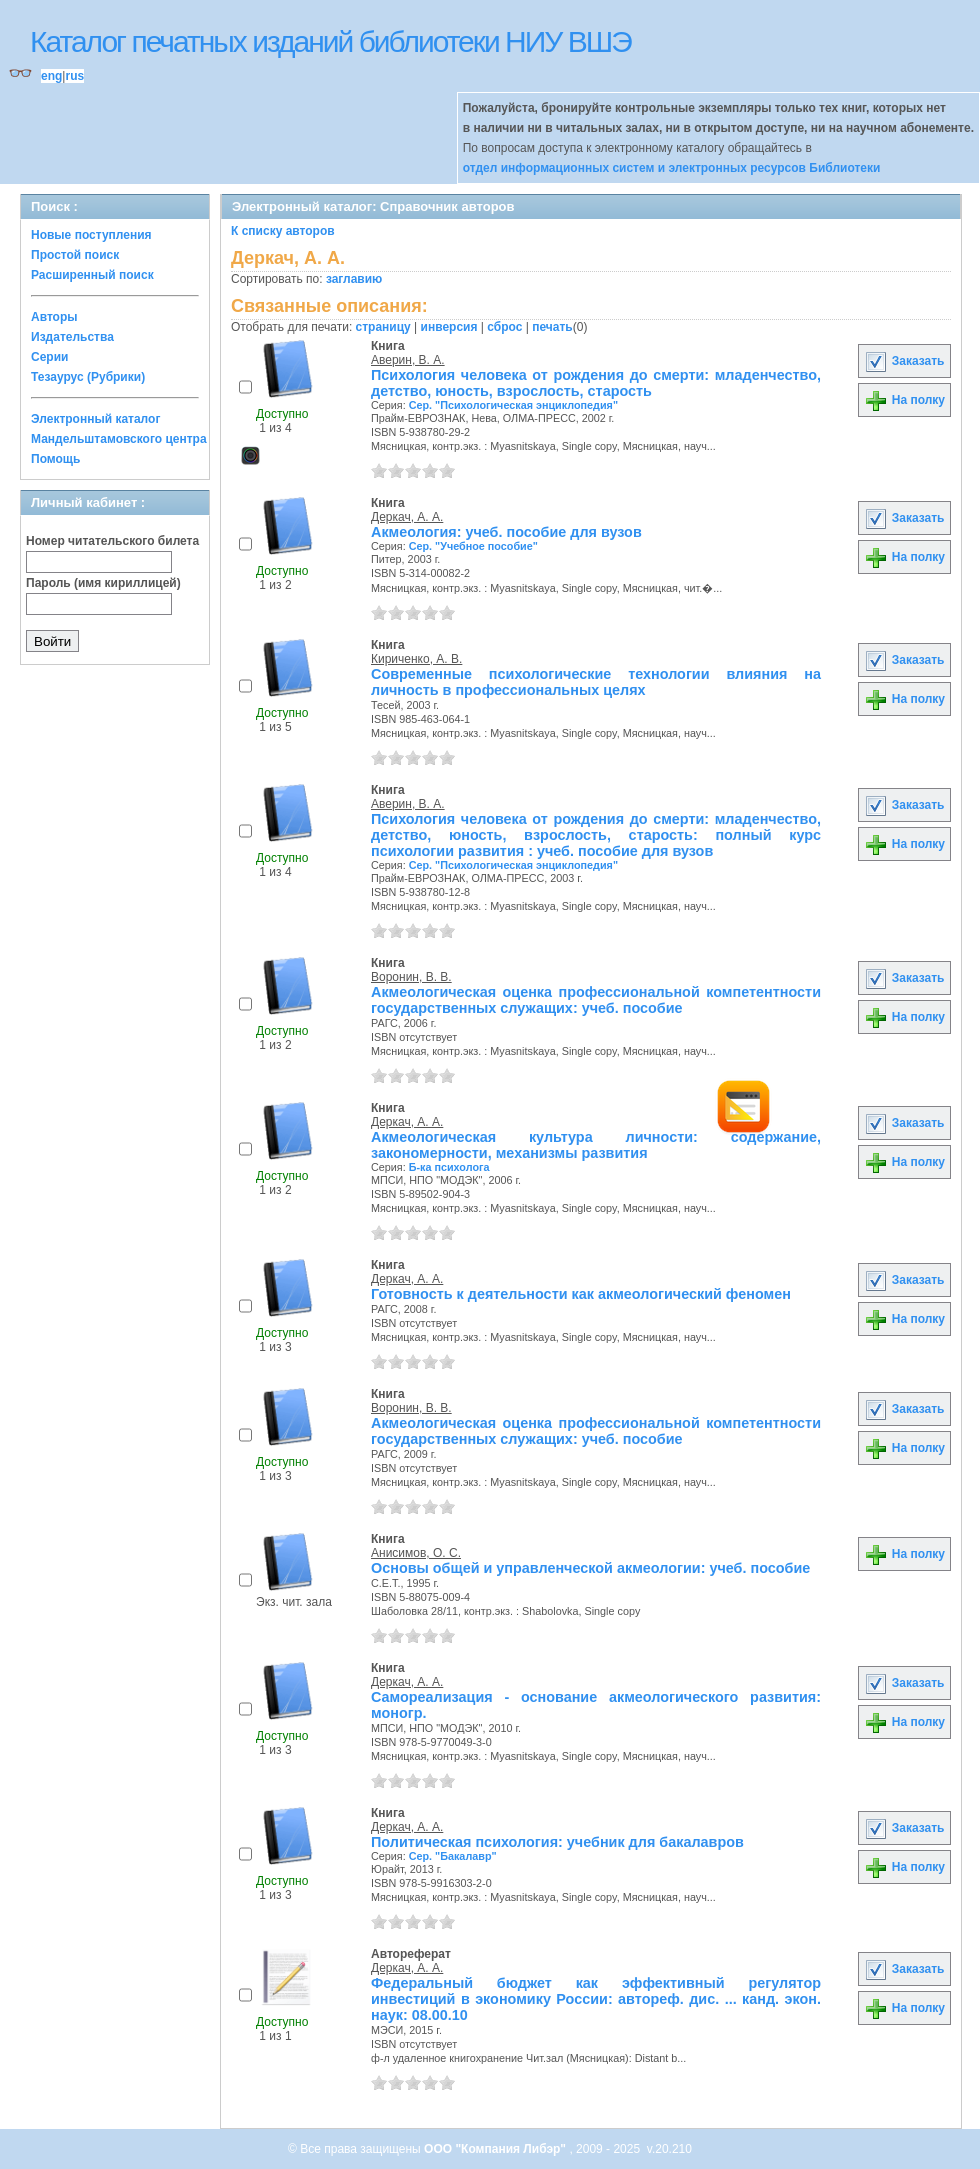 The height and width of the screenshot is (2169, 980). I want to click on open Cambalache GTK UI designer app, so click(743, 1106).